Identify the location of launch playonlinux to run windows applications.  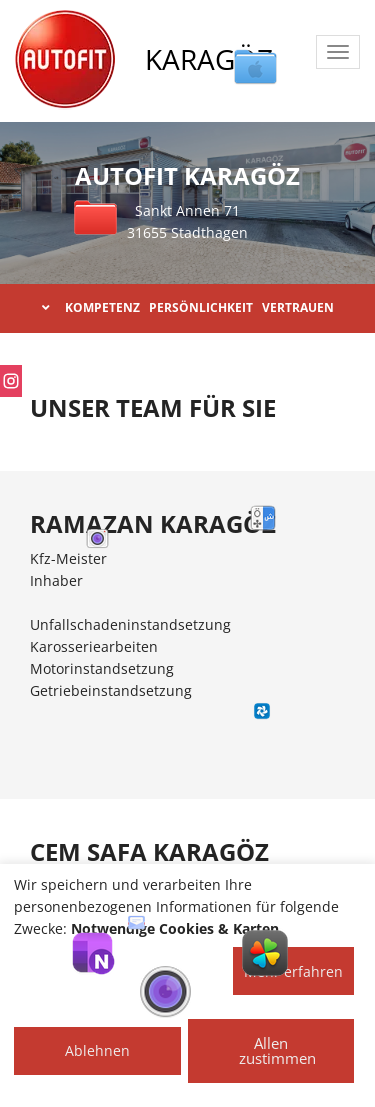
(265, 953).